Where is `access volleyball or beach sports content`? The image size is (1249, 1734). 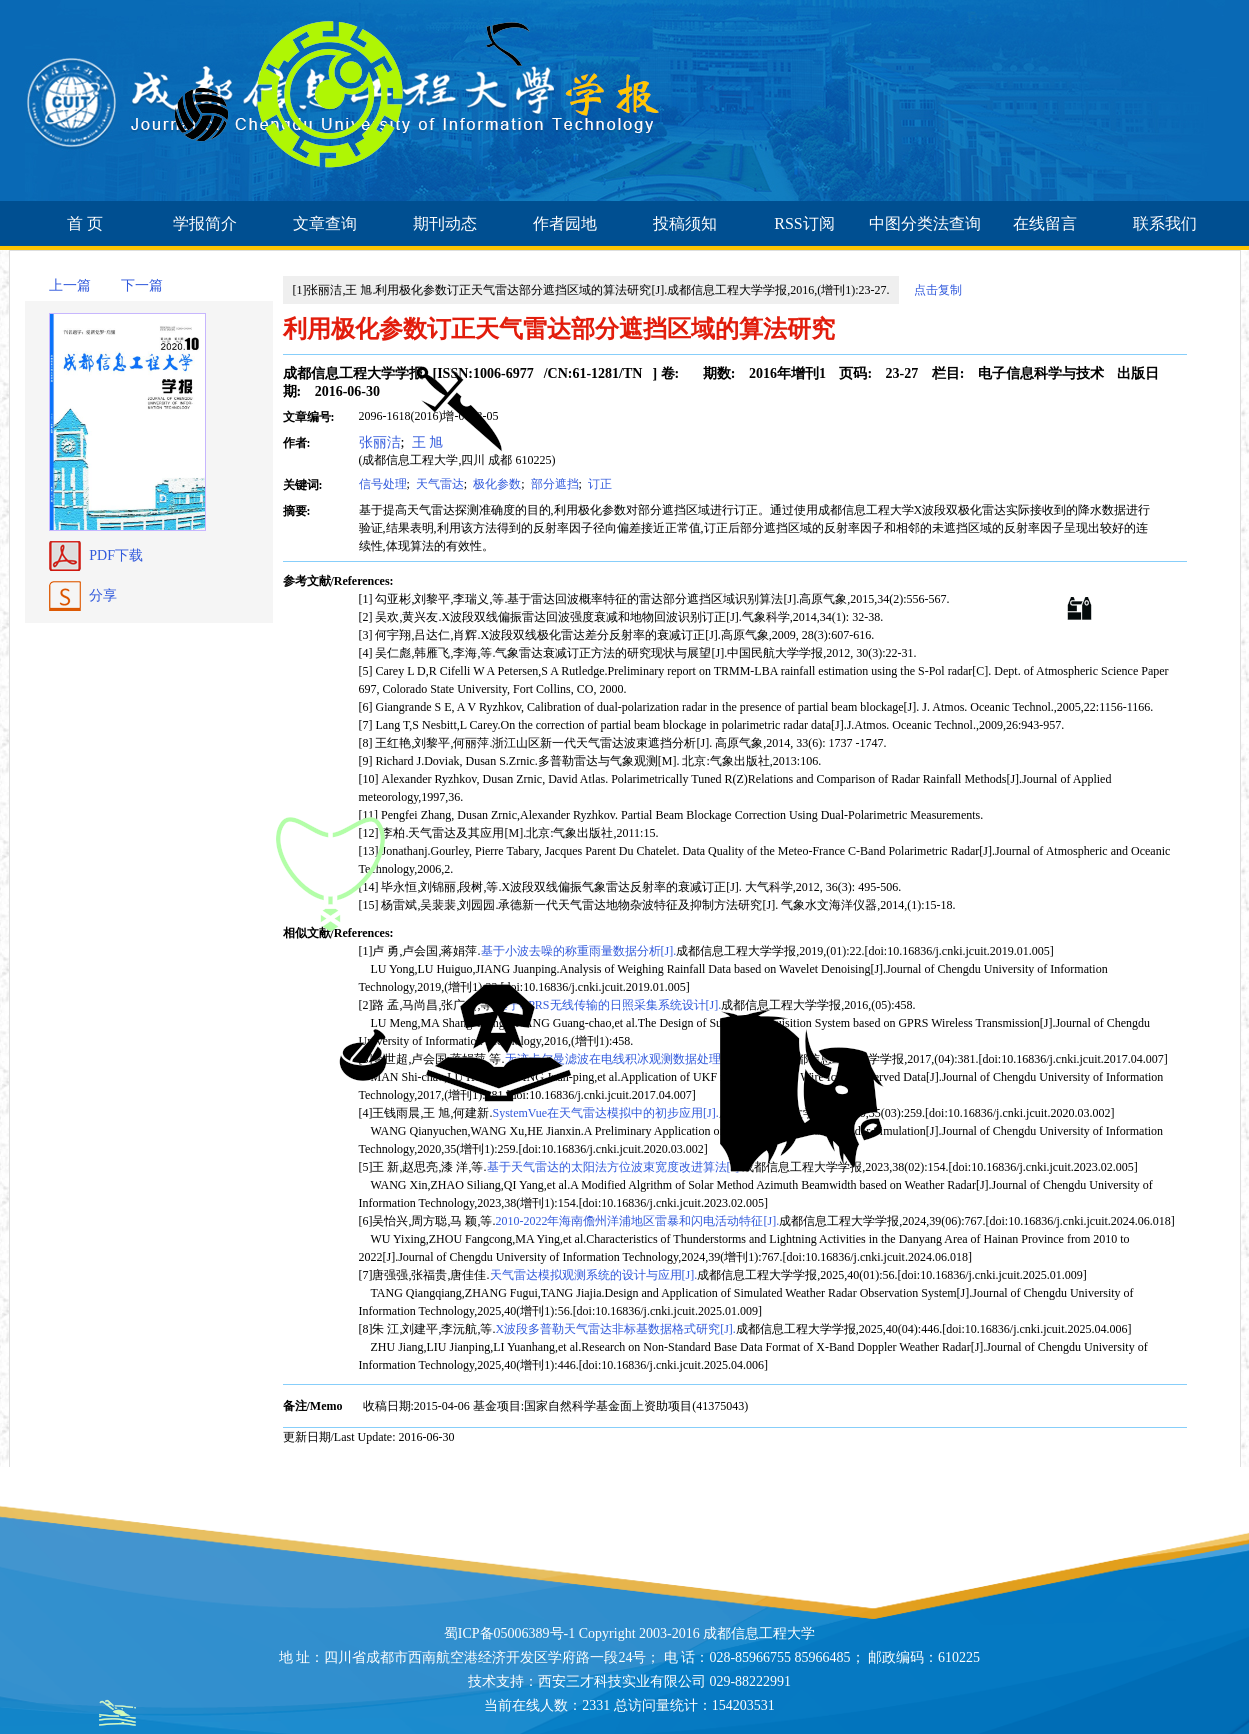 access volleyball or beach sports content is located at coordinates (201, 114).